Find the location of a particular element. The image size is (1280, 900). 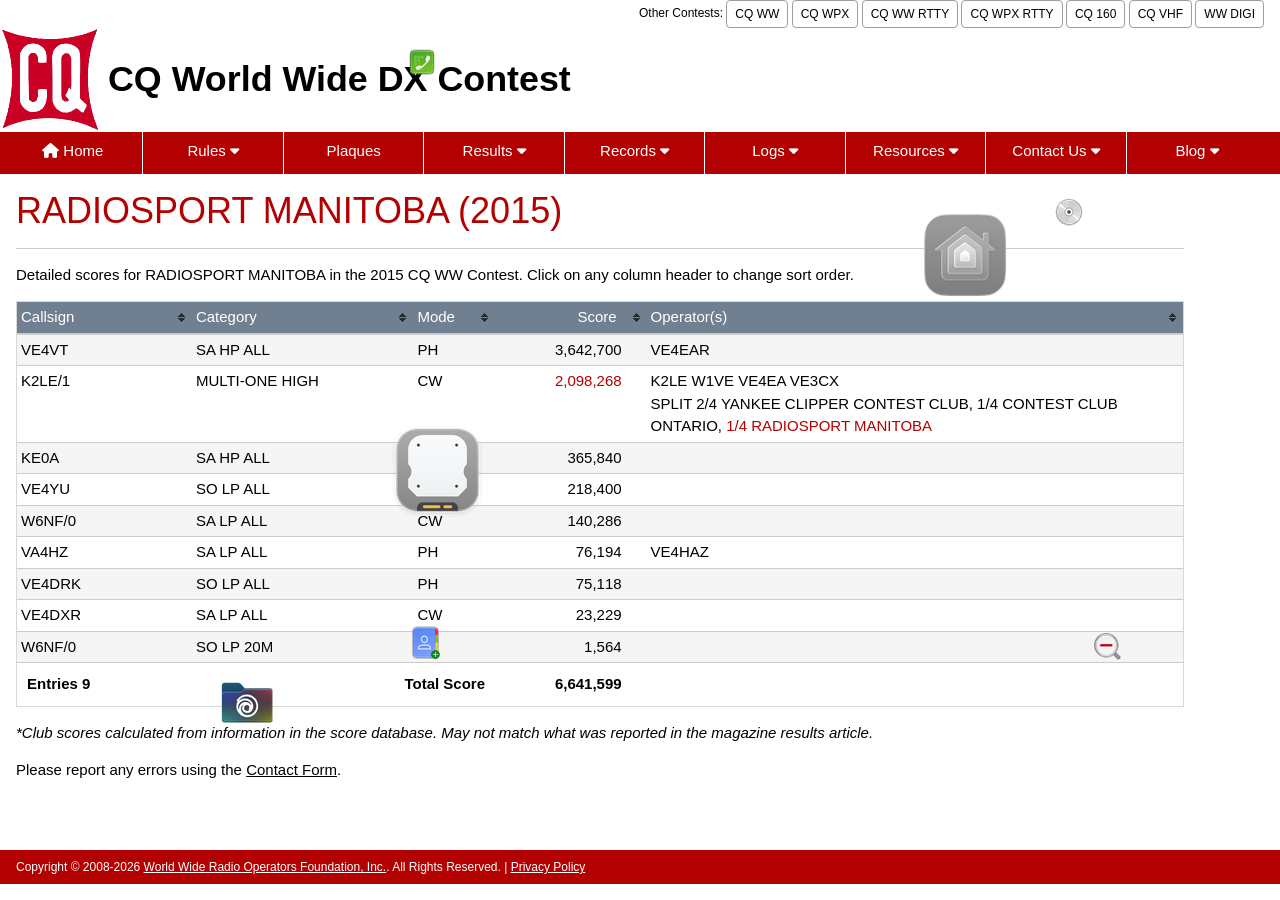

access cd/dvd drive is located at coordinates (1069, 212).